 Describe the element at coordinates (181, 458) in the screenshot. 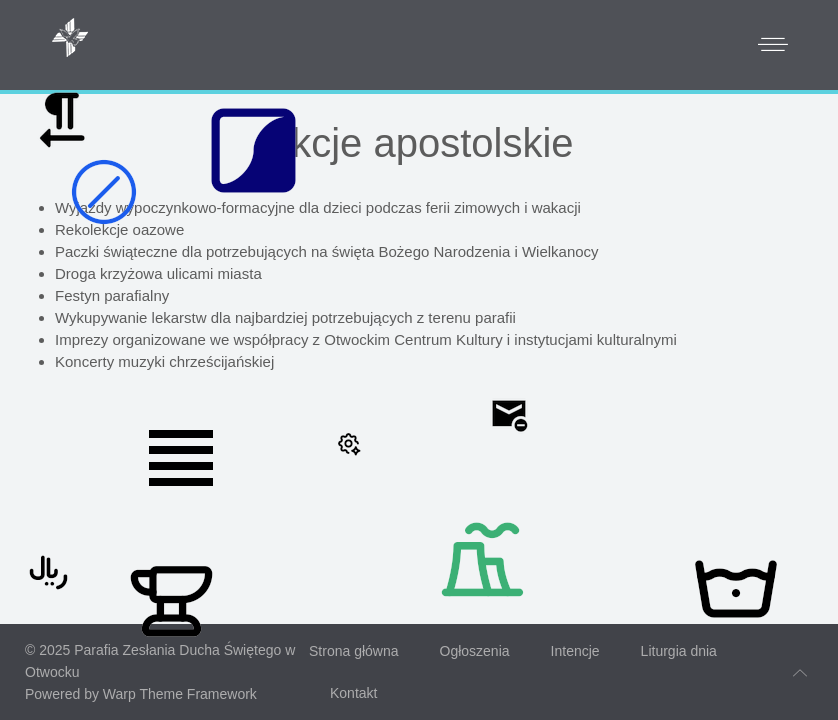

I see `view content in headline or list format` at that location.